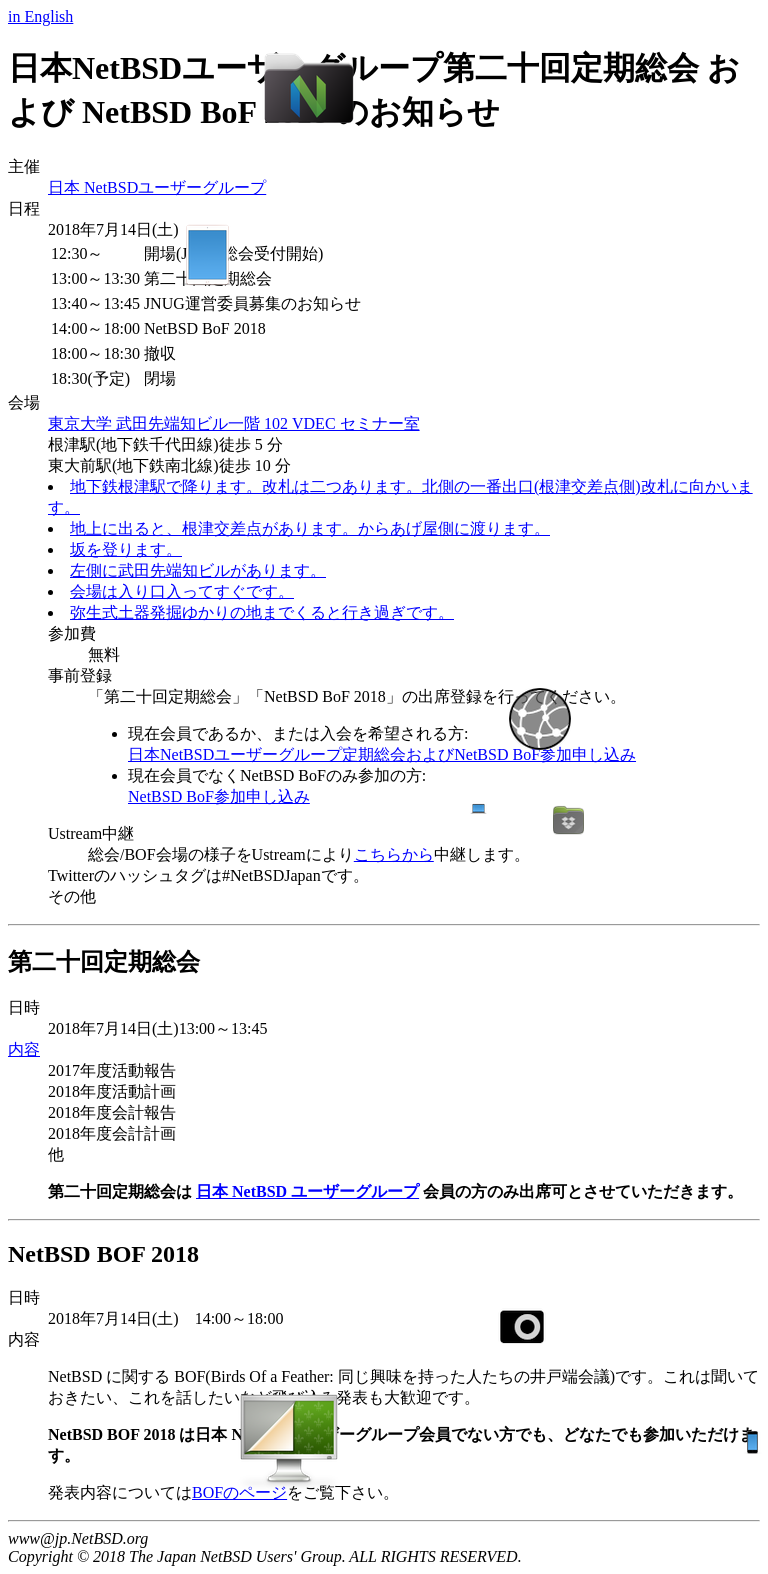  Describe the element at coordinates (752, 1442) in the screenshot. I see `iPhone SE device connected to your Mac` at that location.